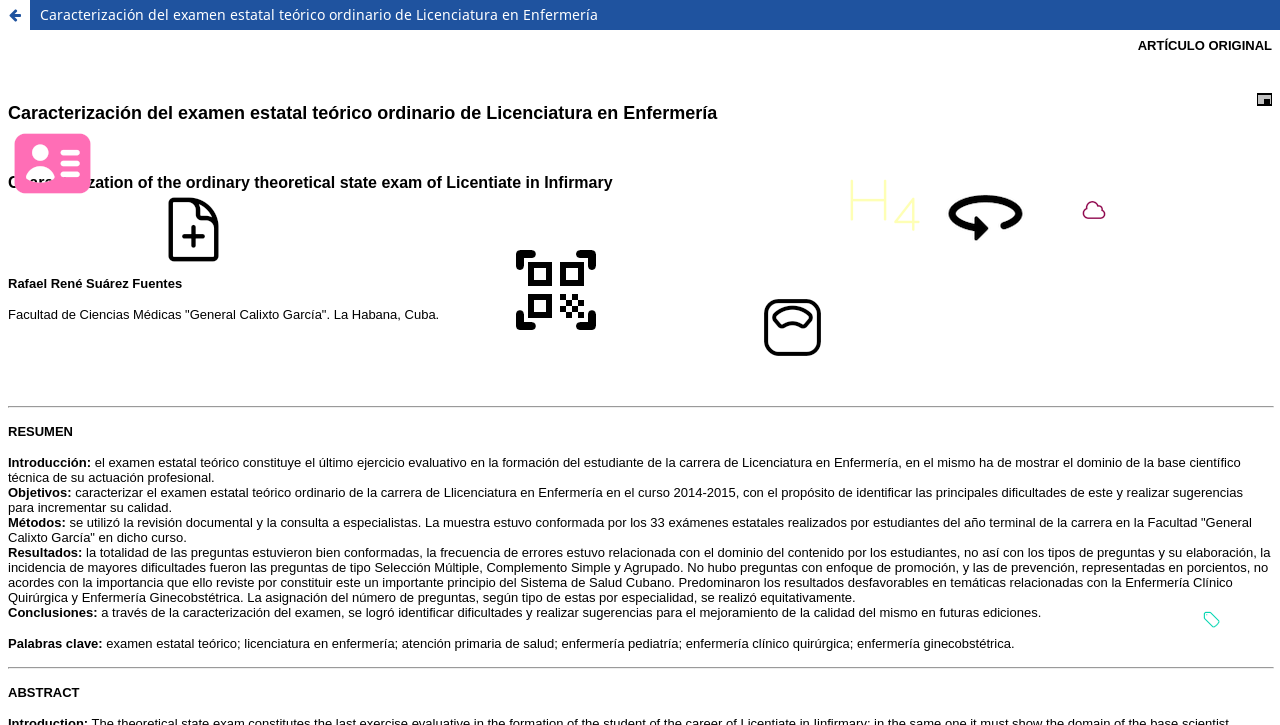  Describe the element at coordinates (556, 290) in the screenshot. I see `scan a QR code` at that location.